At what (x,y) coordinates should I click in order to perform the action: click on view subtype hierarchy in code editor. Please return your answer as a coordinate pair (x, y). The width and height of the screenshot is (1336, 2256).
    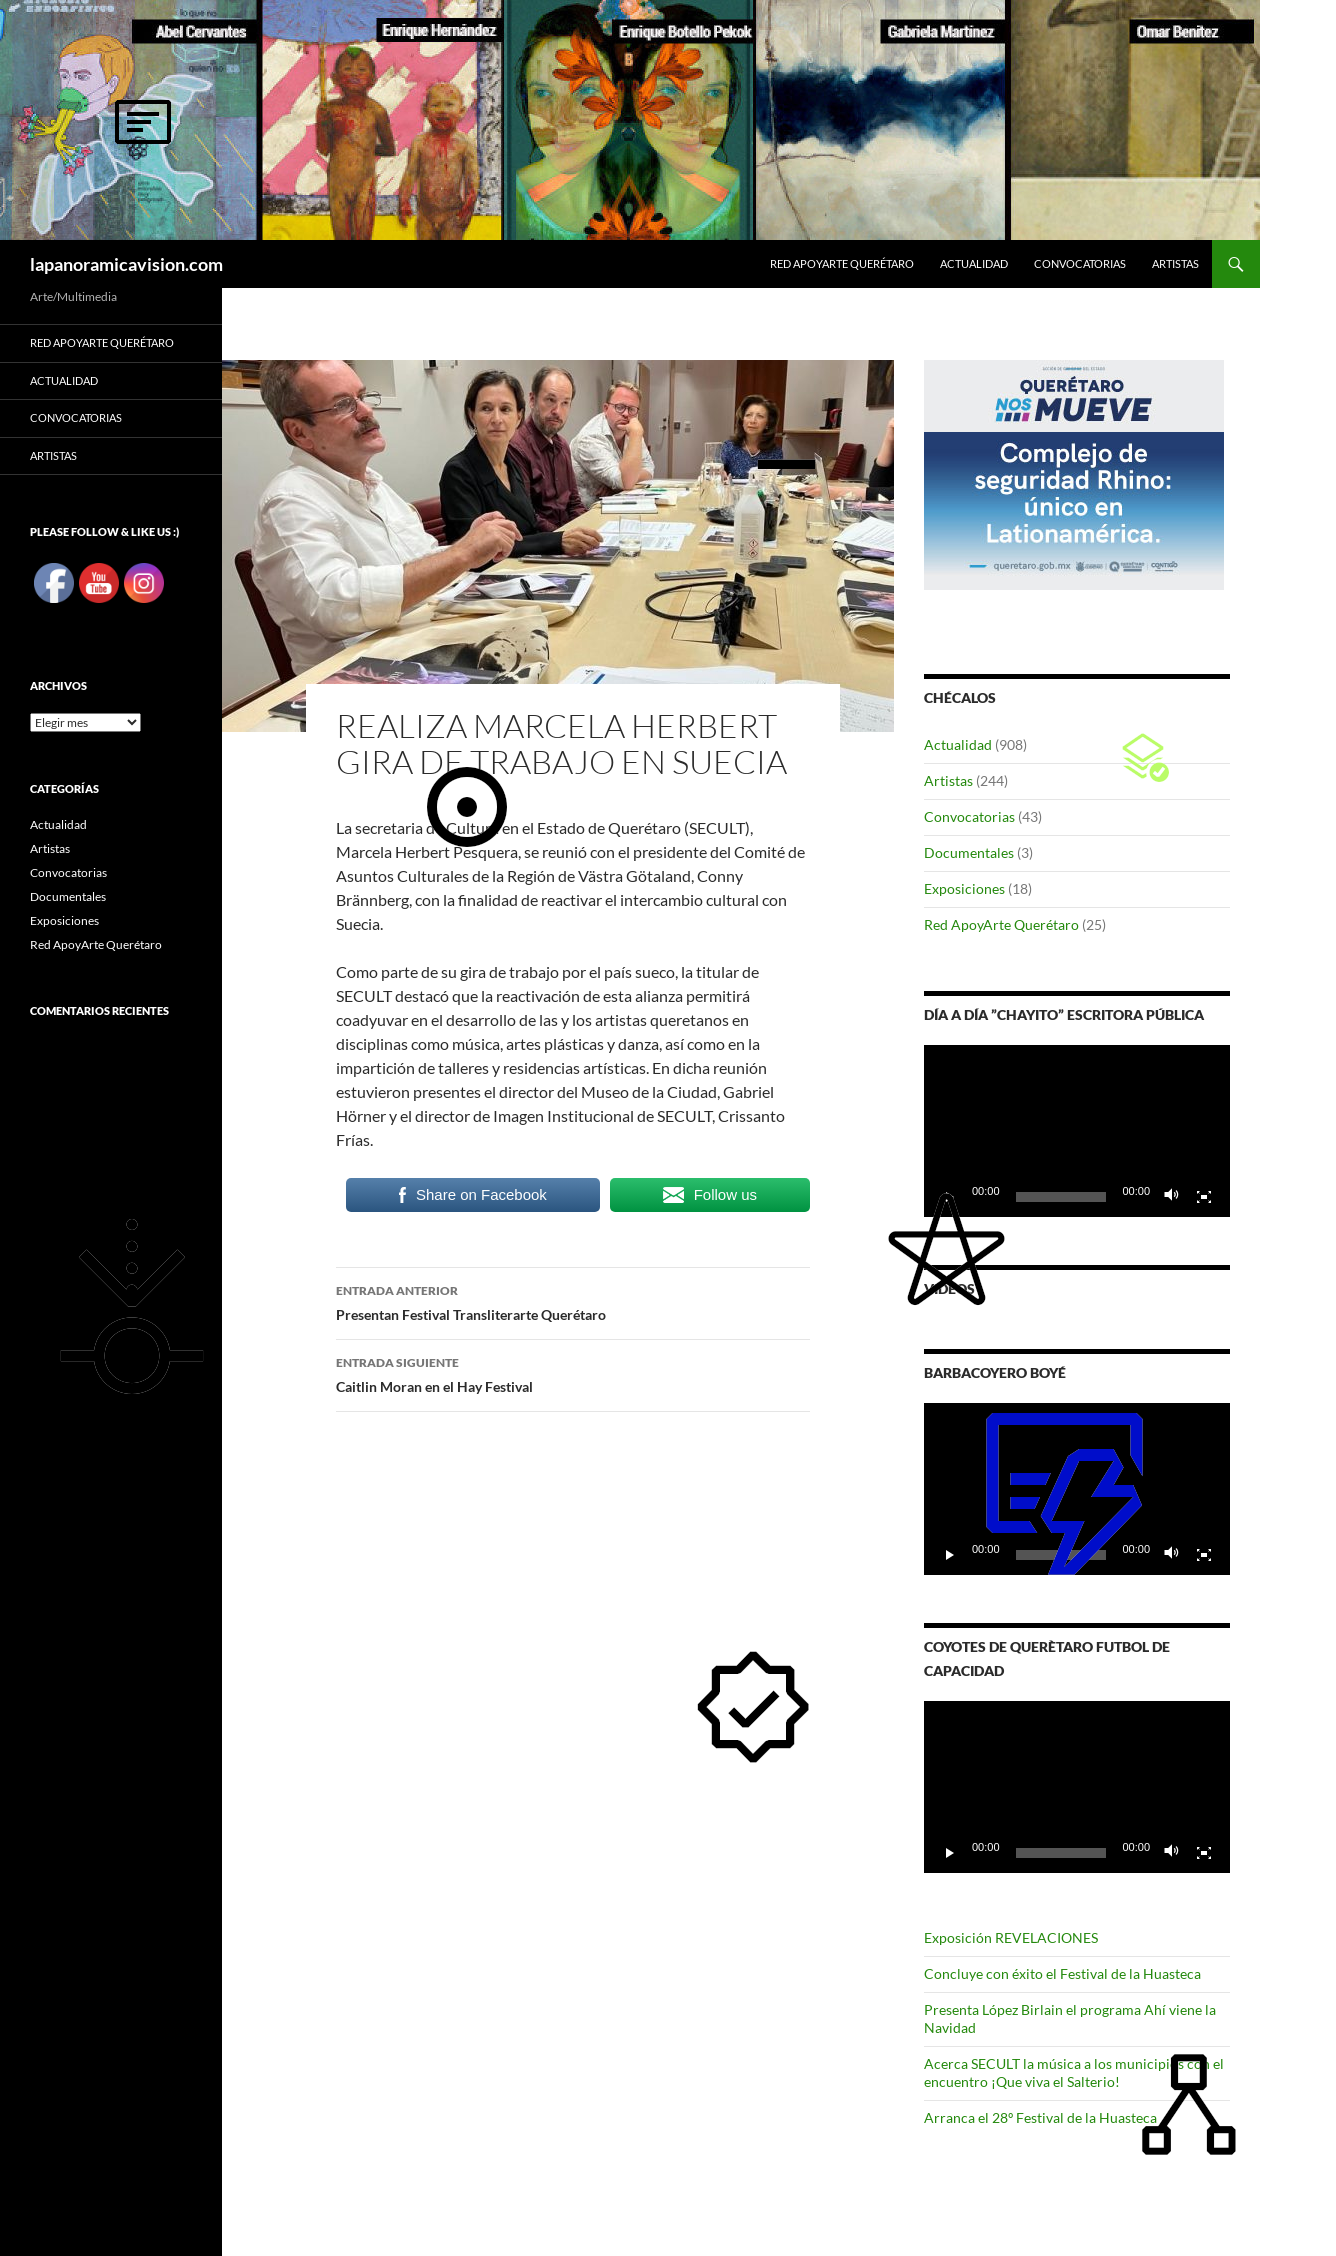
    Looking at the image, I should click on (1192, 2104).